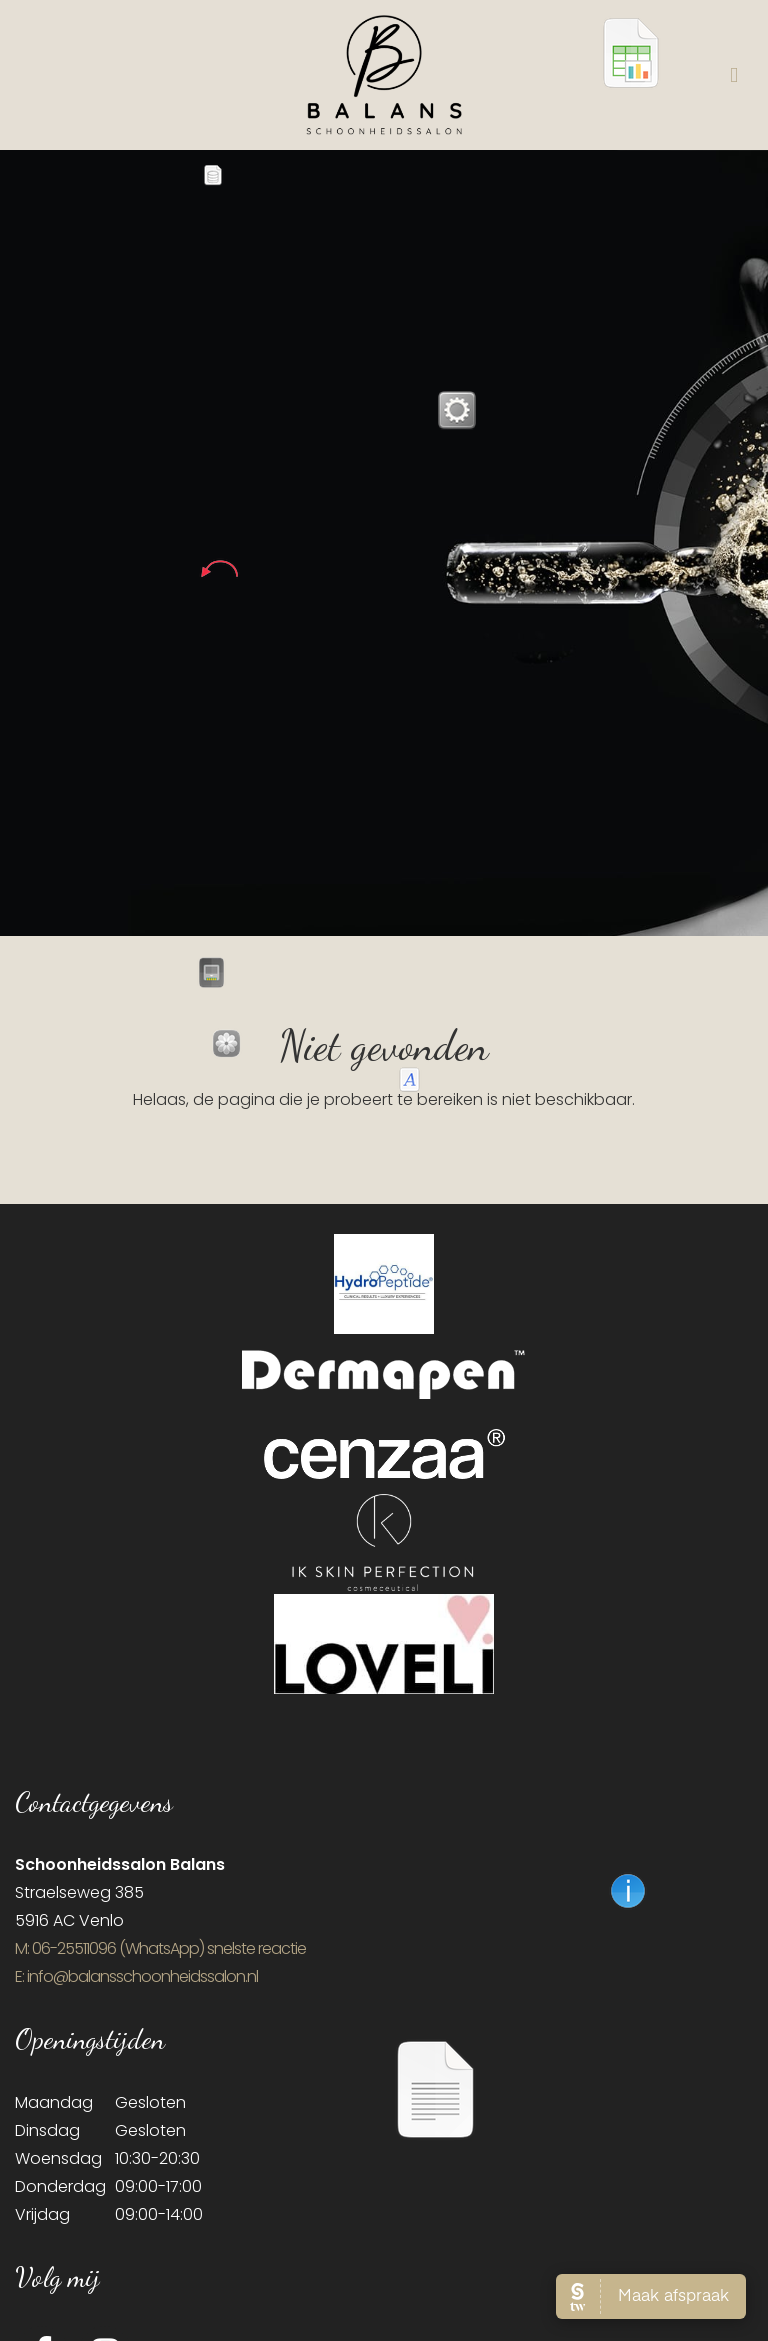 This screenshot has width=768, height=2341. I want to click on open a database file, so click(213, 175).